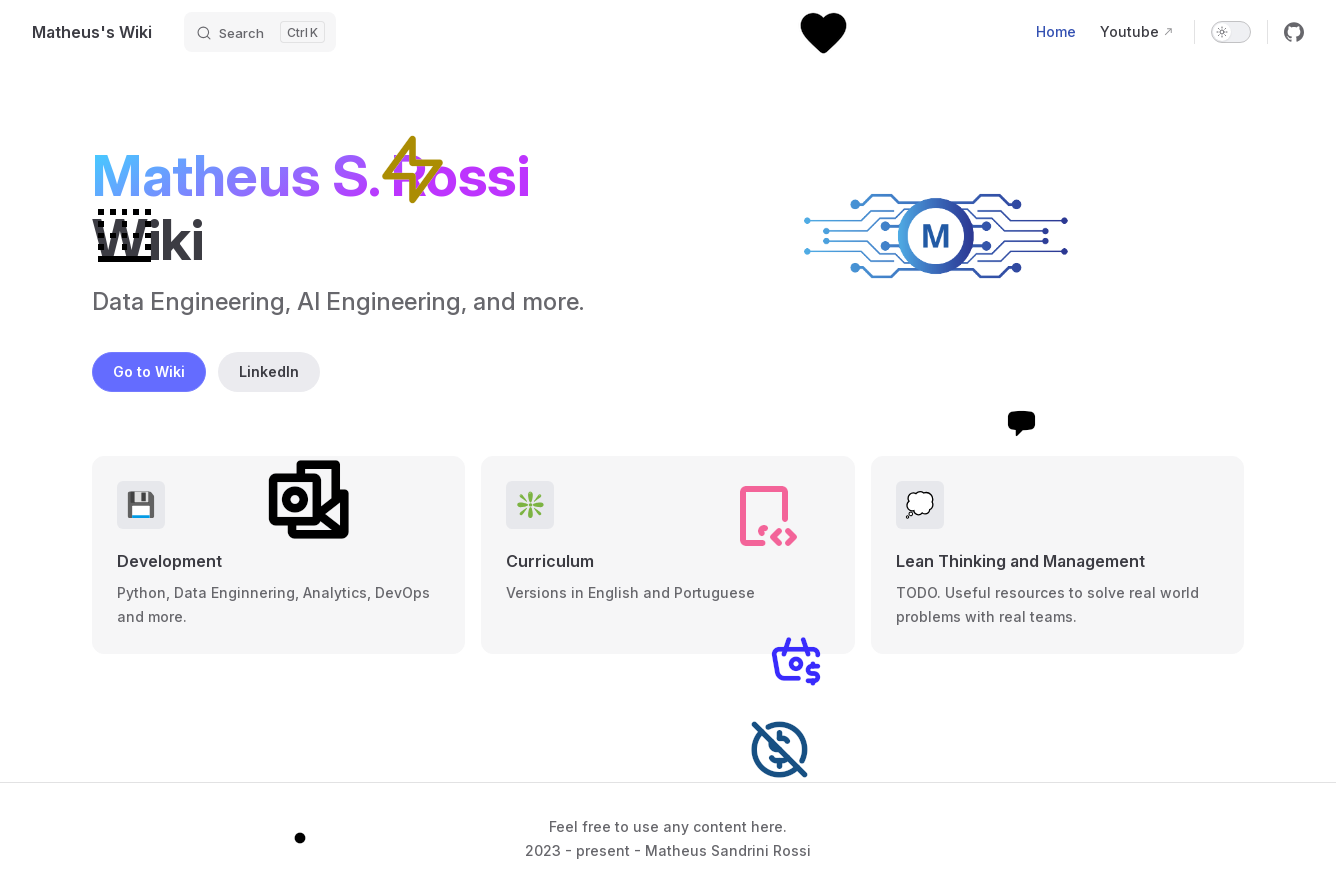  What do you see at coordinates (764, 516) in the screenshot?
I see `access tablet developer tools` at bounding box center [764, 516].